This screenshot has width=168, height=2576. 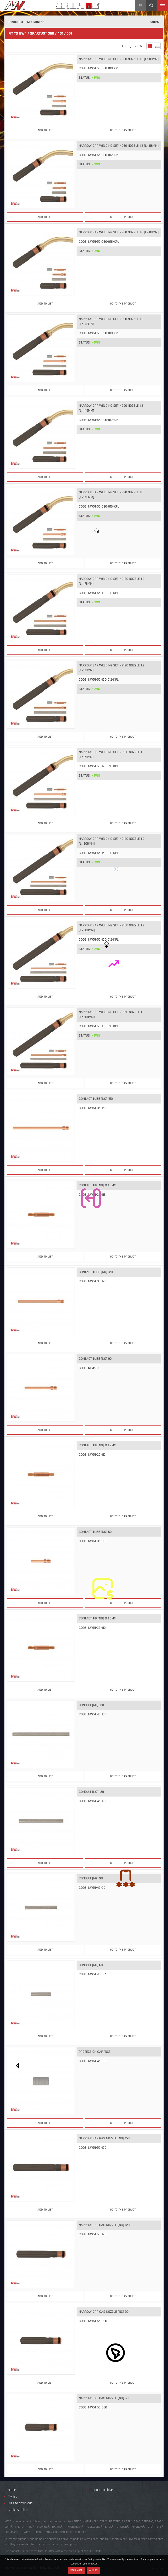 I want to click on indicates female gender option, so click(x=107, y=945).